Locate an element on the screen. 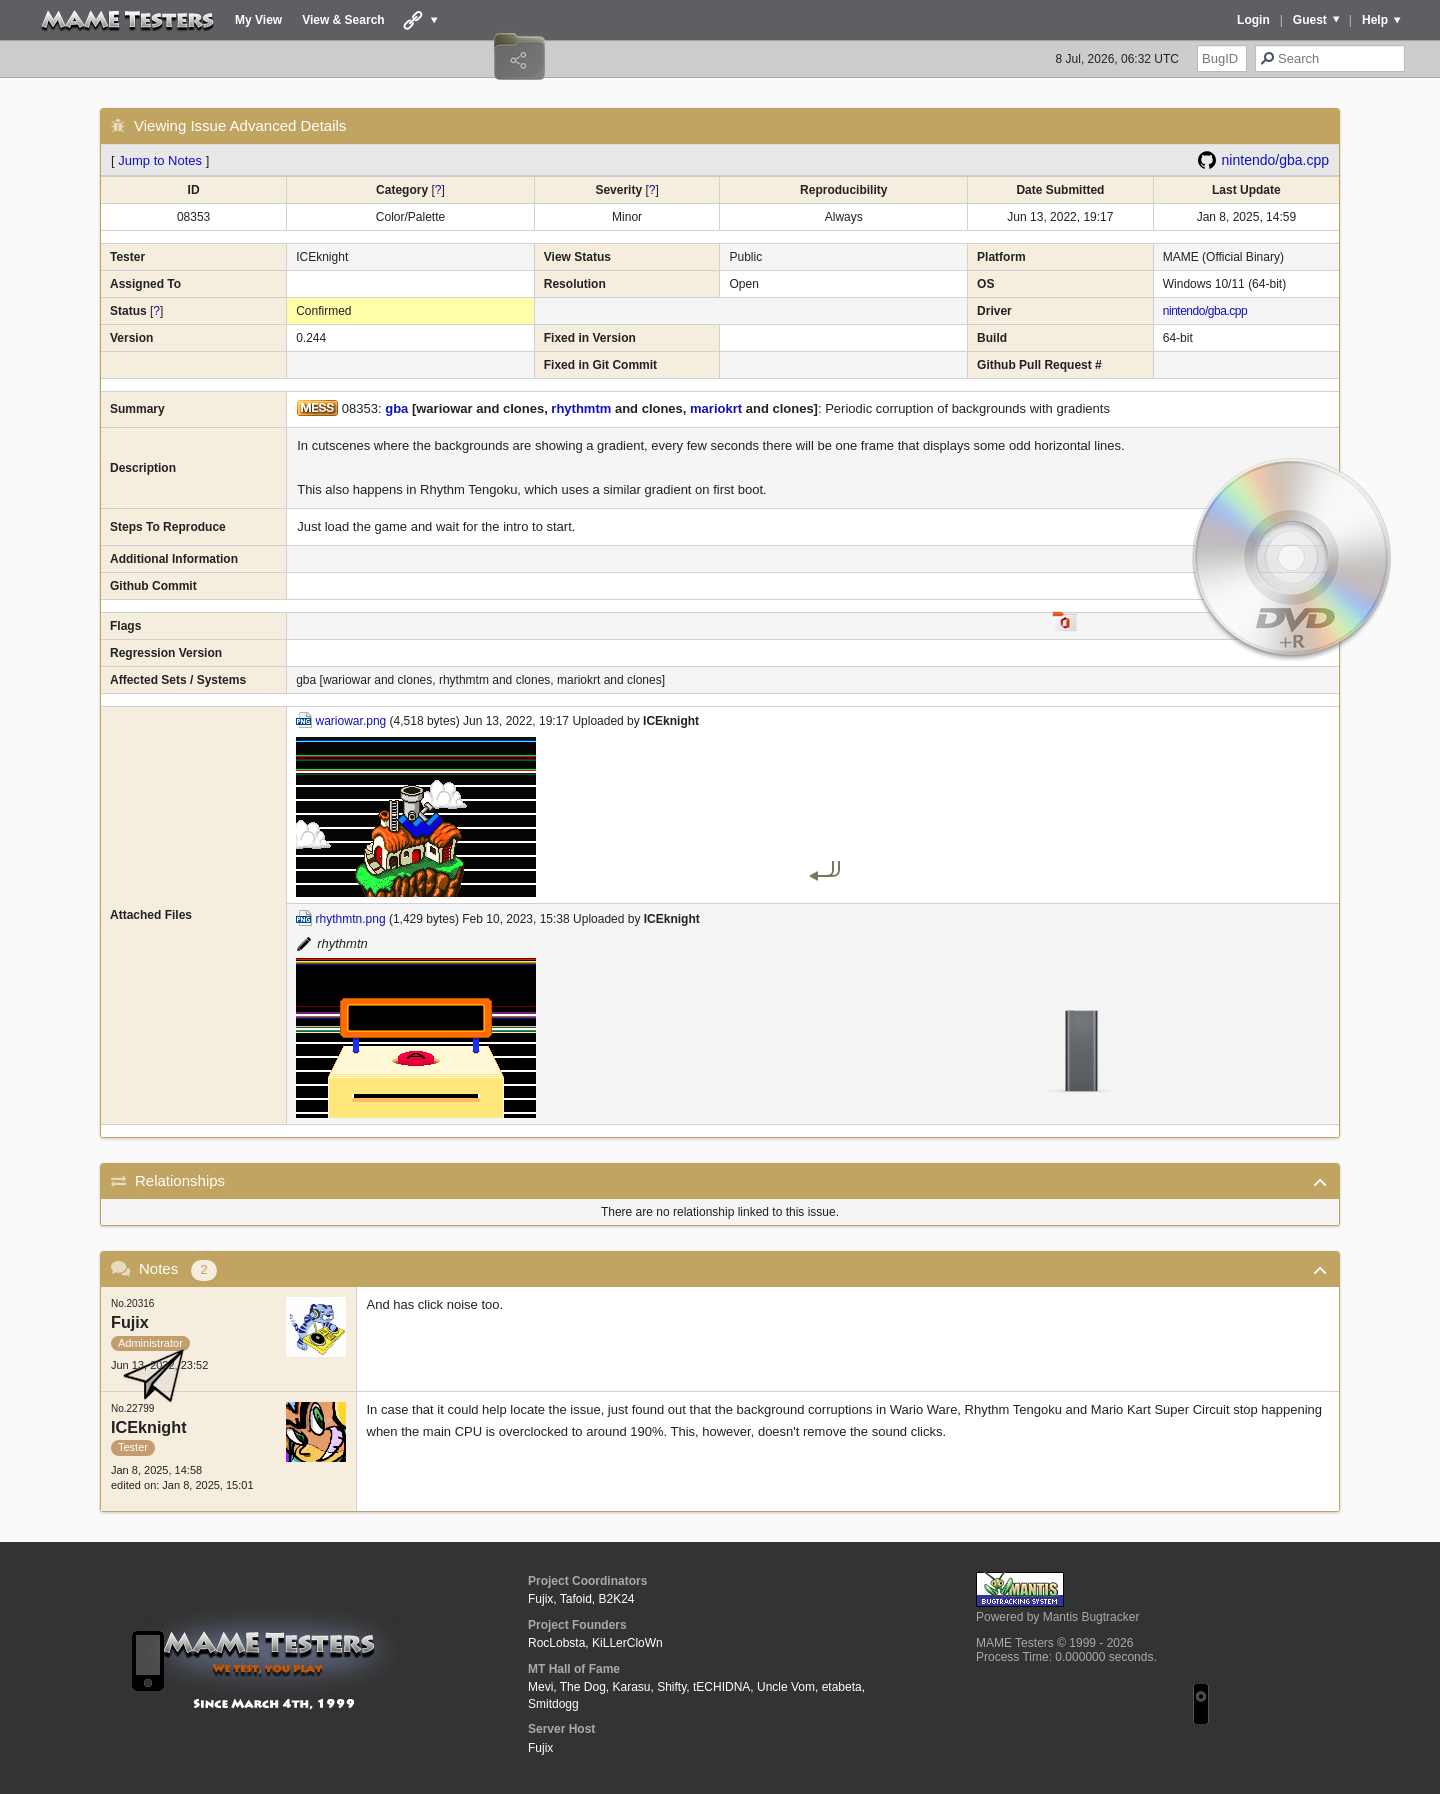  open microsoft office files folder is located at coordinates (1065, 622).